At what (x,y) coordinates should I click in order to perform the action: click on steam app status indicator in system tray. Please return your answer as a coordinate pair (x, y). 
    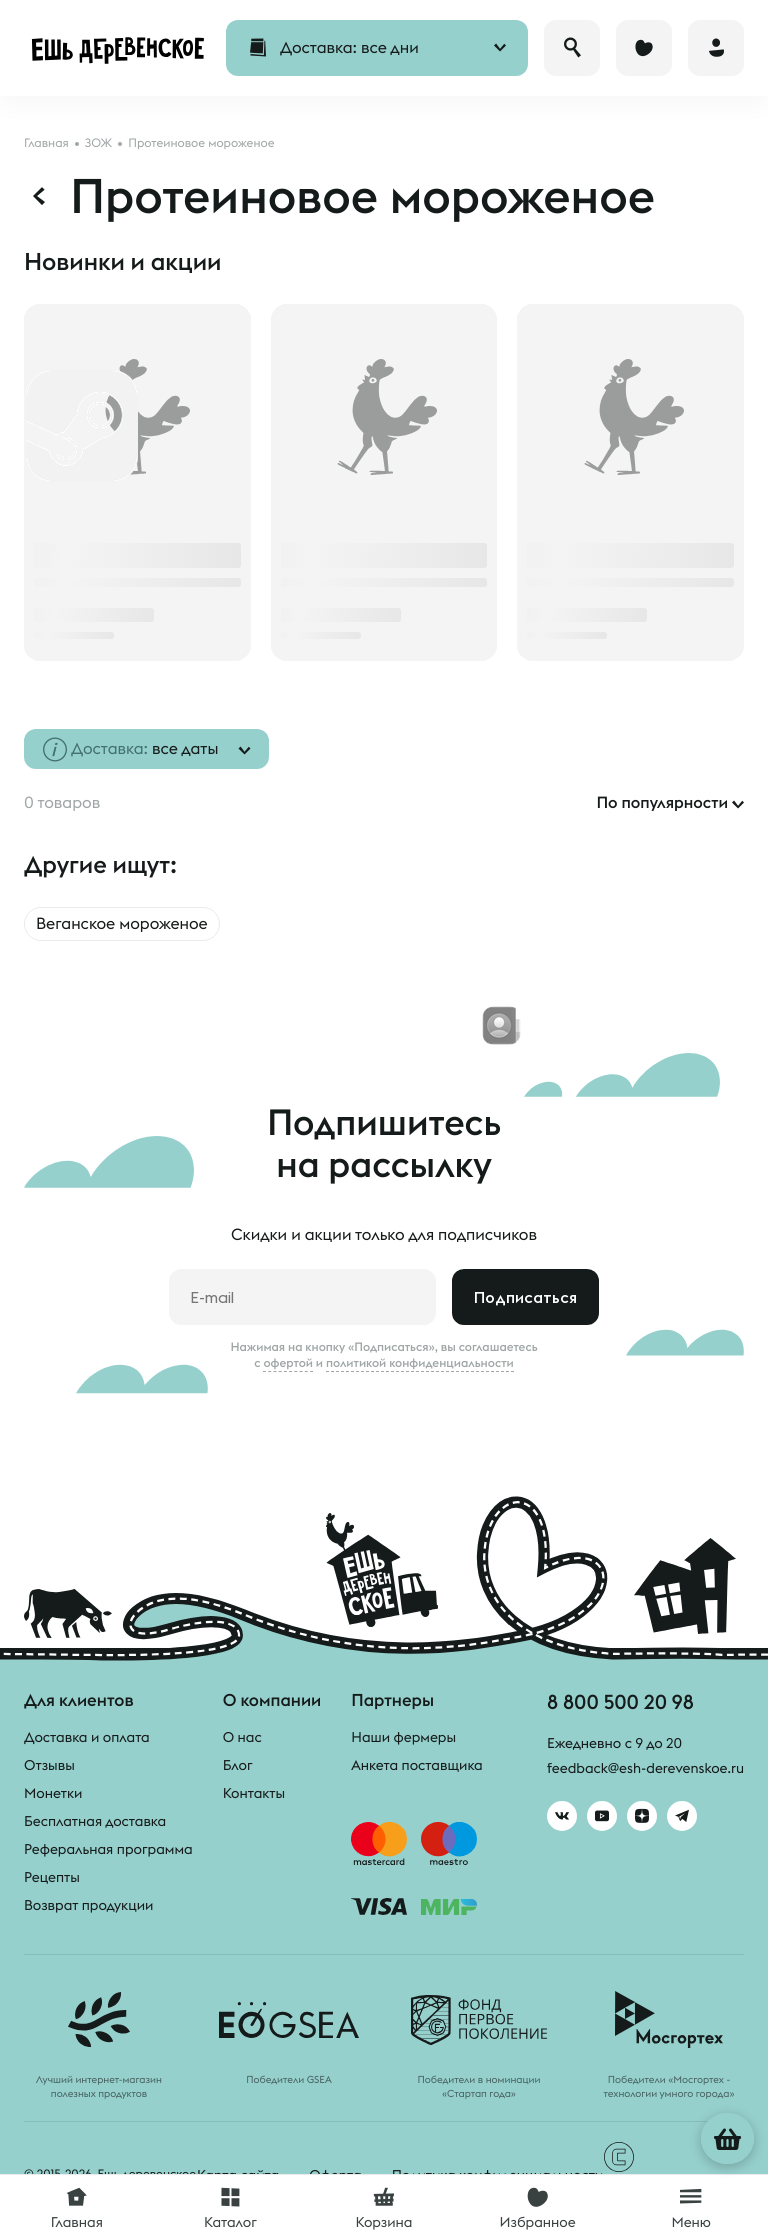
    Looking at the image, I should click on (82, 426).